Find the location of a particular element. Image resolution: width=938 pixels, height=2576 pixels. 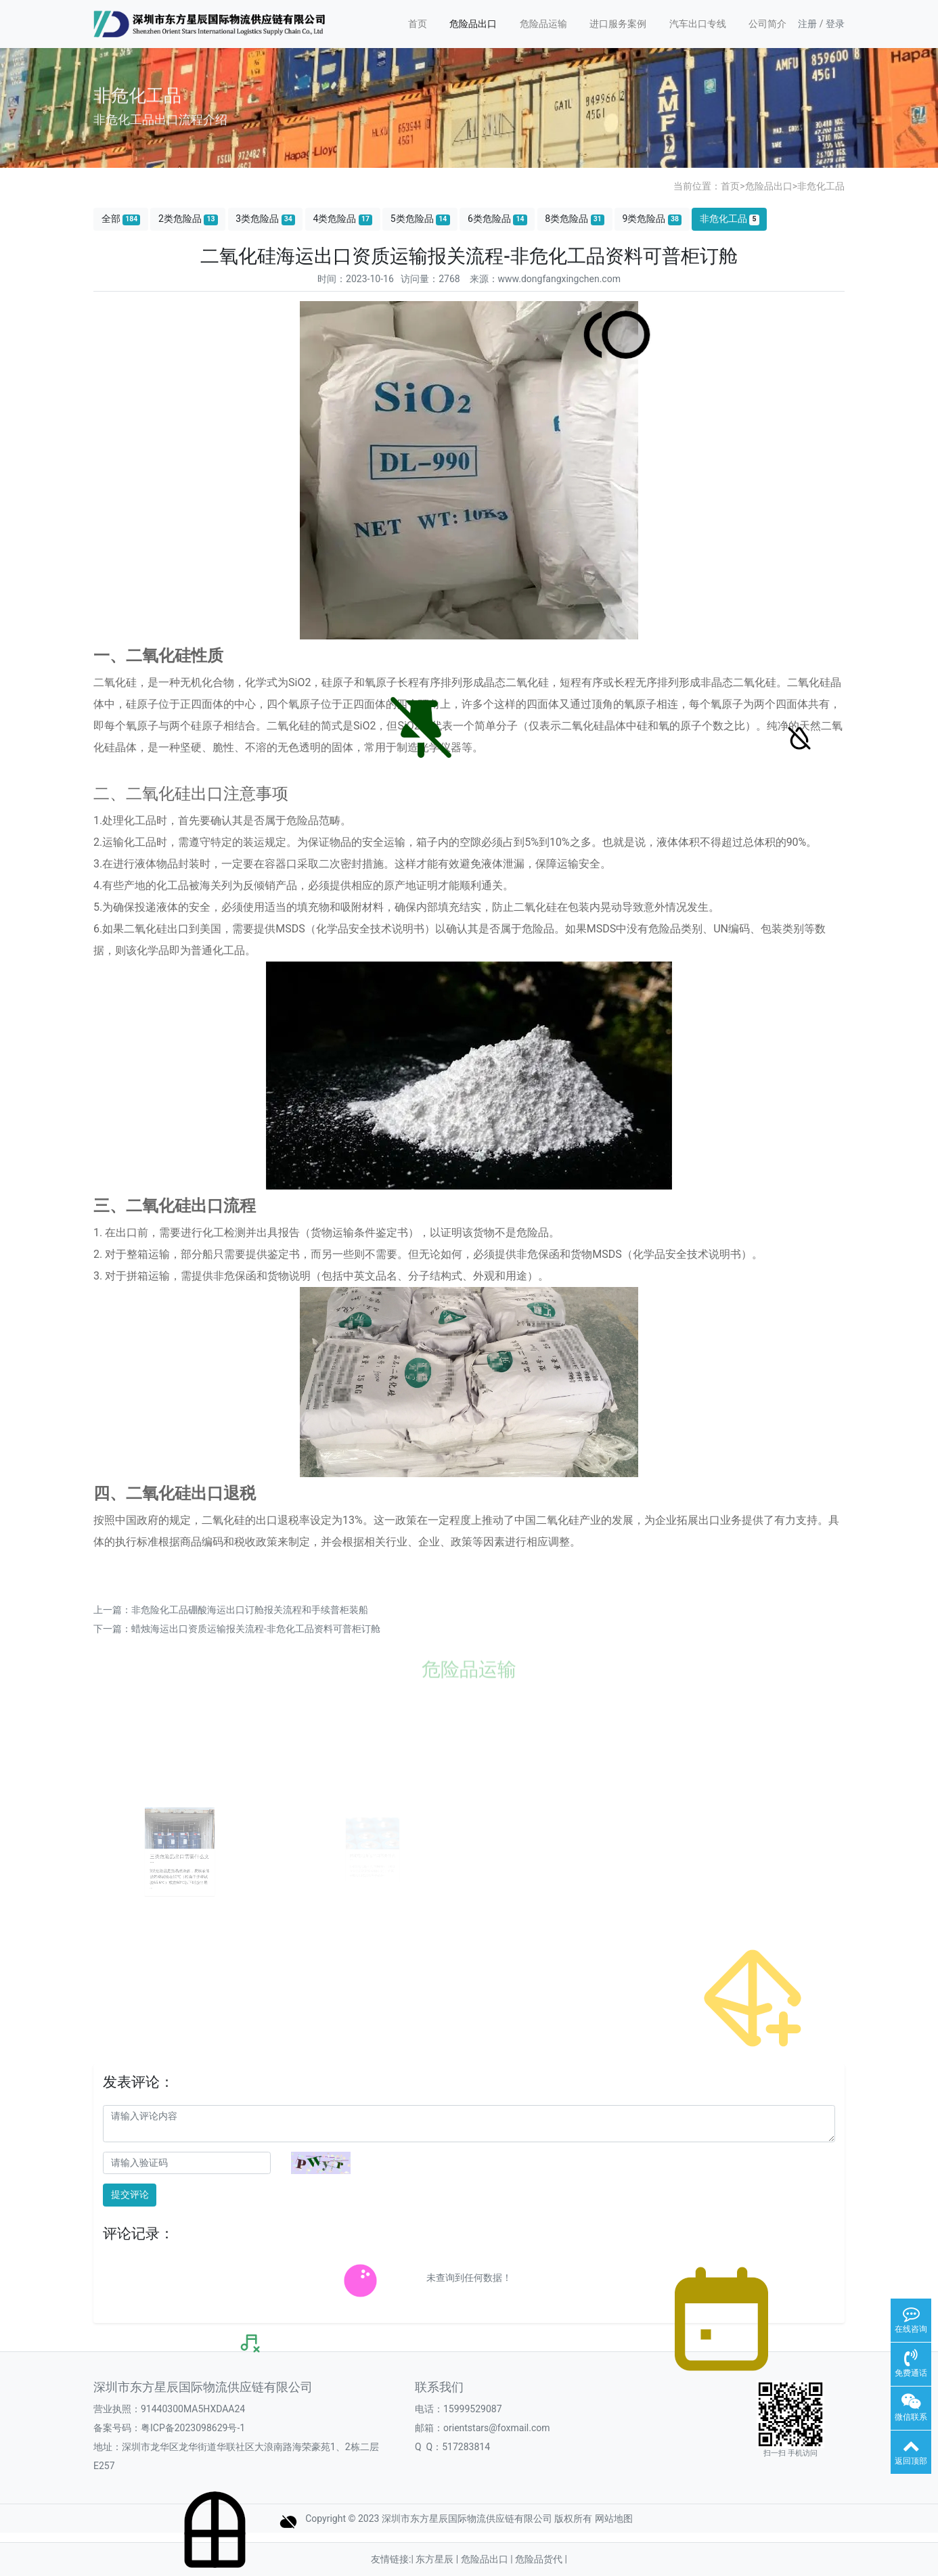

add a new 3D object or shape is located at coordinates (753, 1998).